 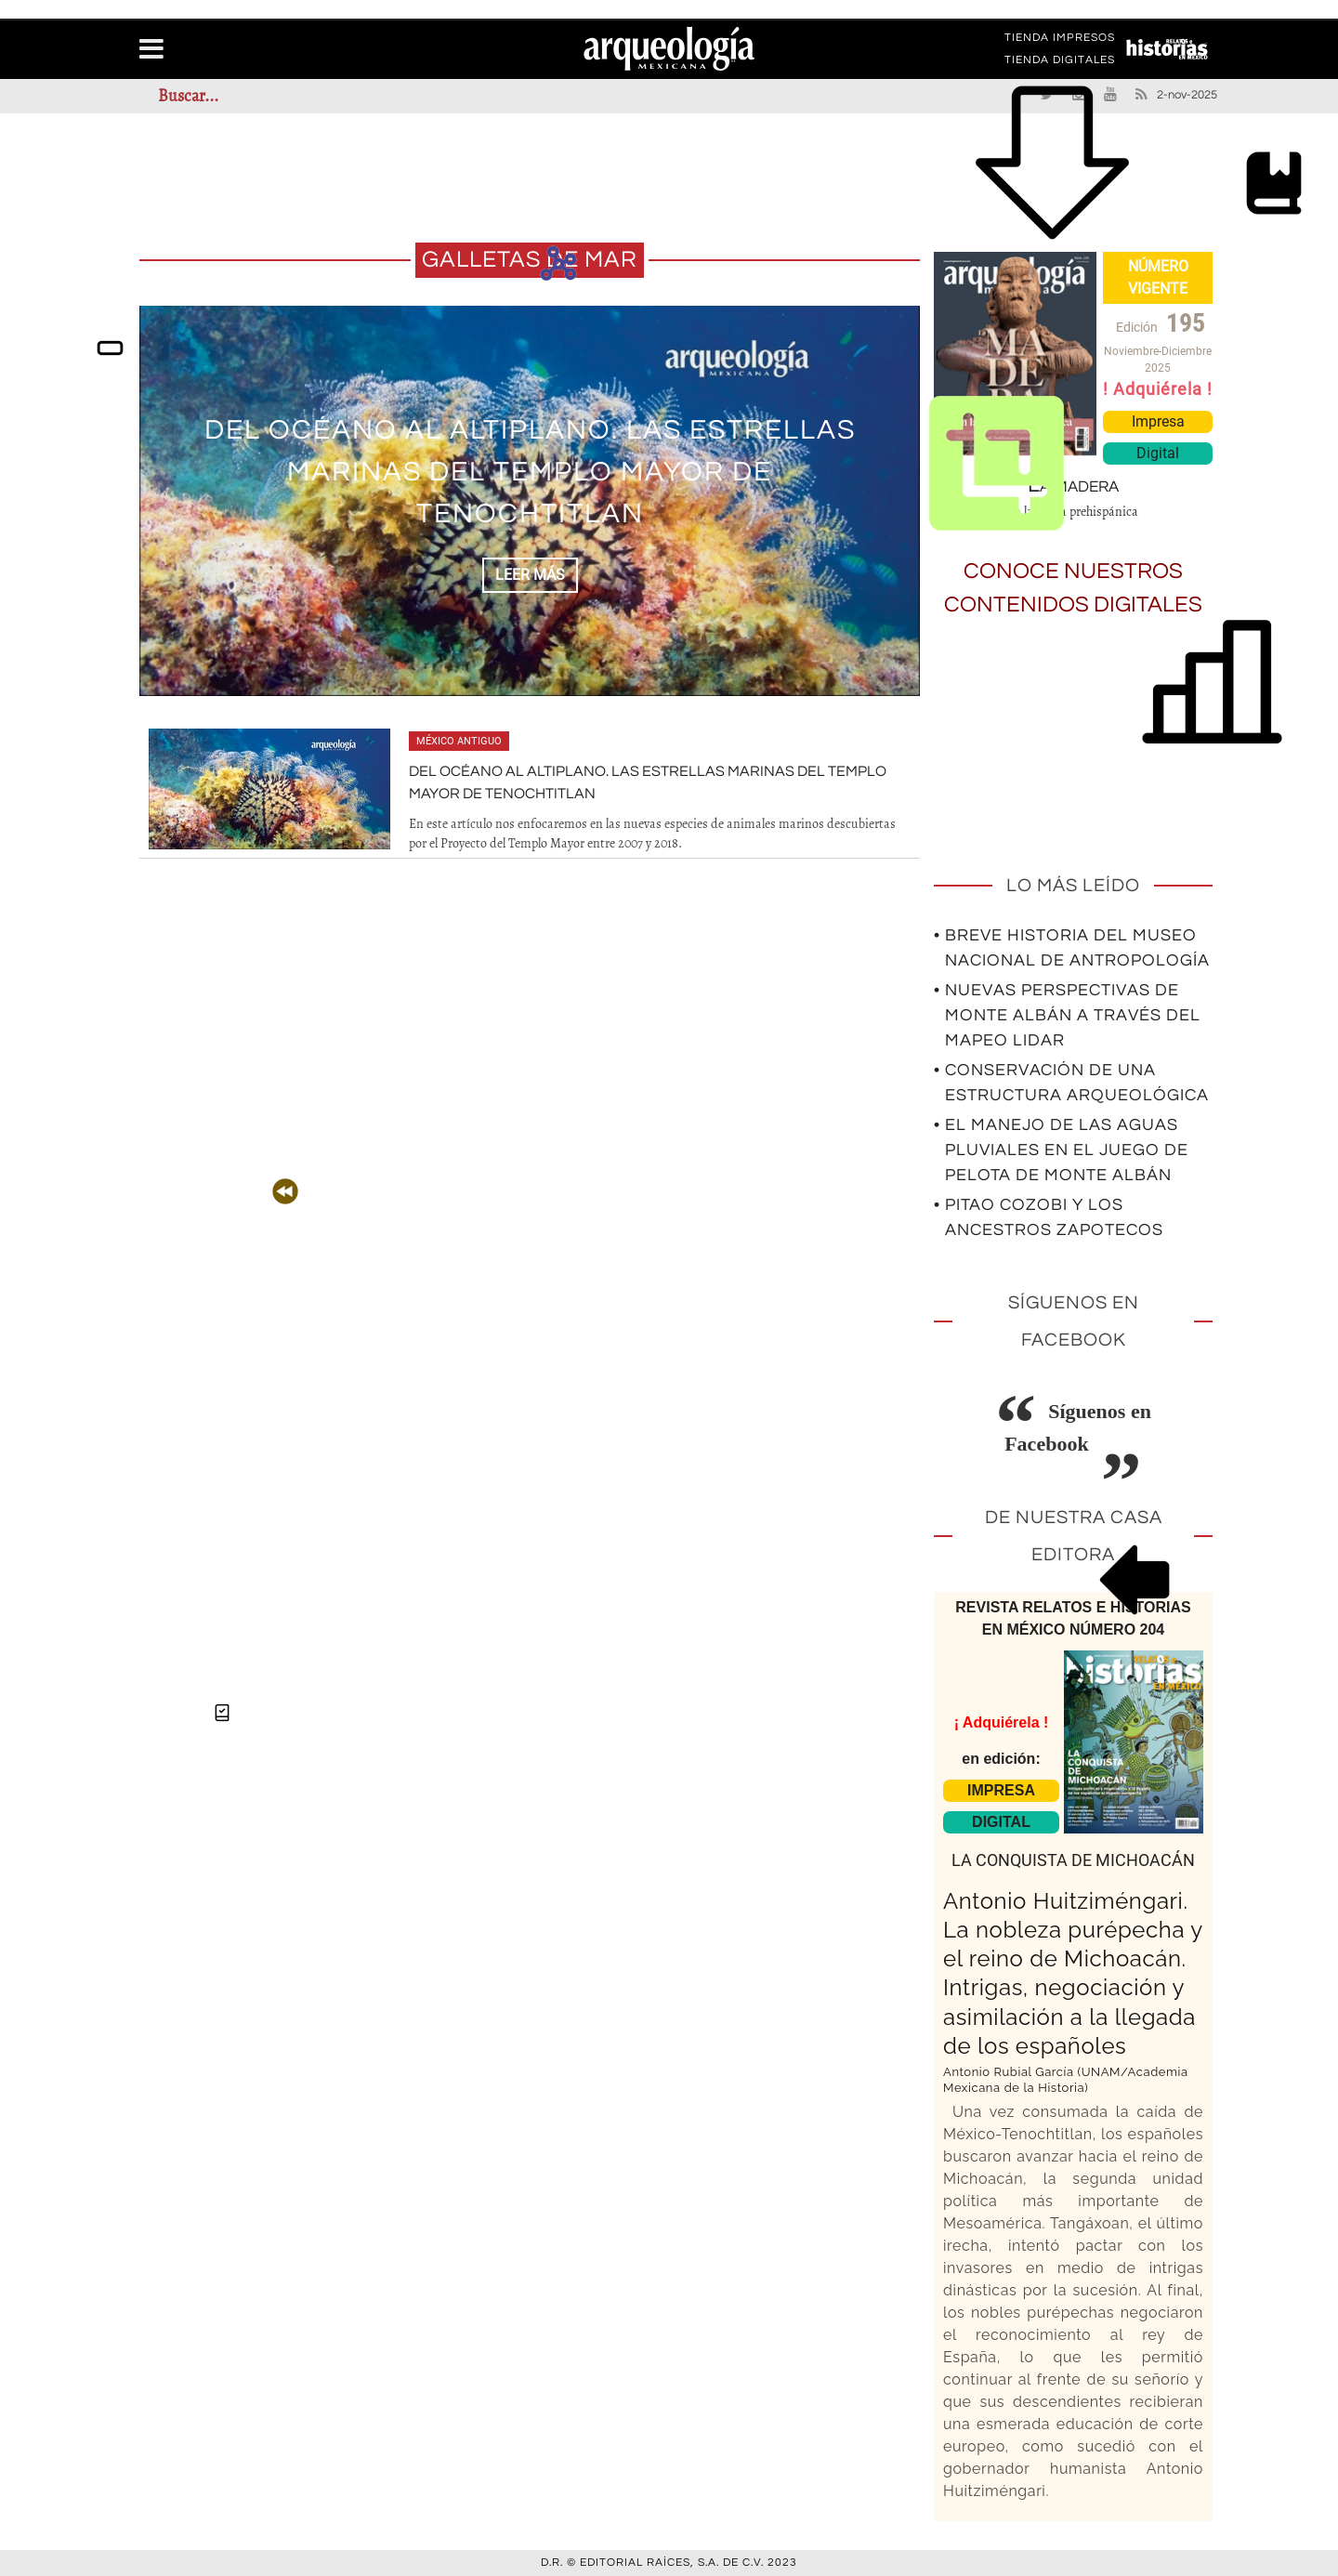 What do you see at coordinates (285, 1191) in the screenshot?
I see `rewind or skip to previous track` at bounding box center [285, 1191].